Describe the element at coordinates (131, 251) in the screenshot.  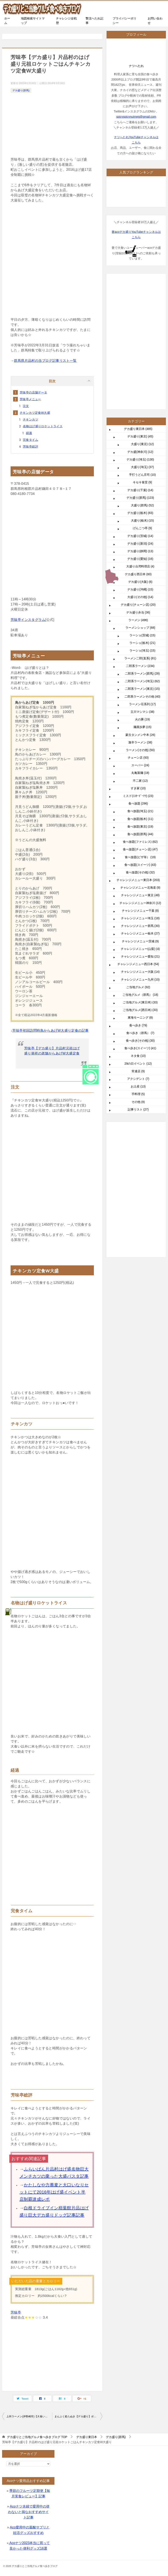
I see `access hockey game or sports content` at that location.